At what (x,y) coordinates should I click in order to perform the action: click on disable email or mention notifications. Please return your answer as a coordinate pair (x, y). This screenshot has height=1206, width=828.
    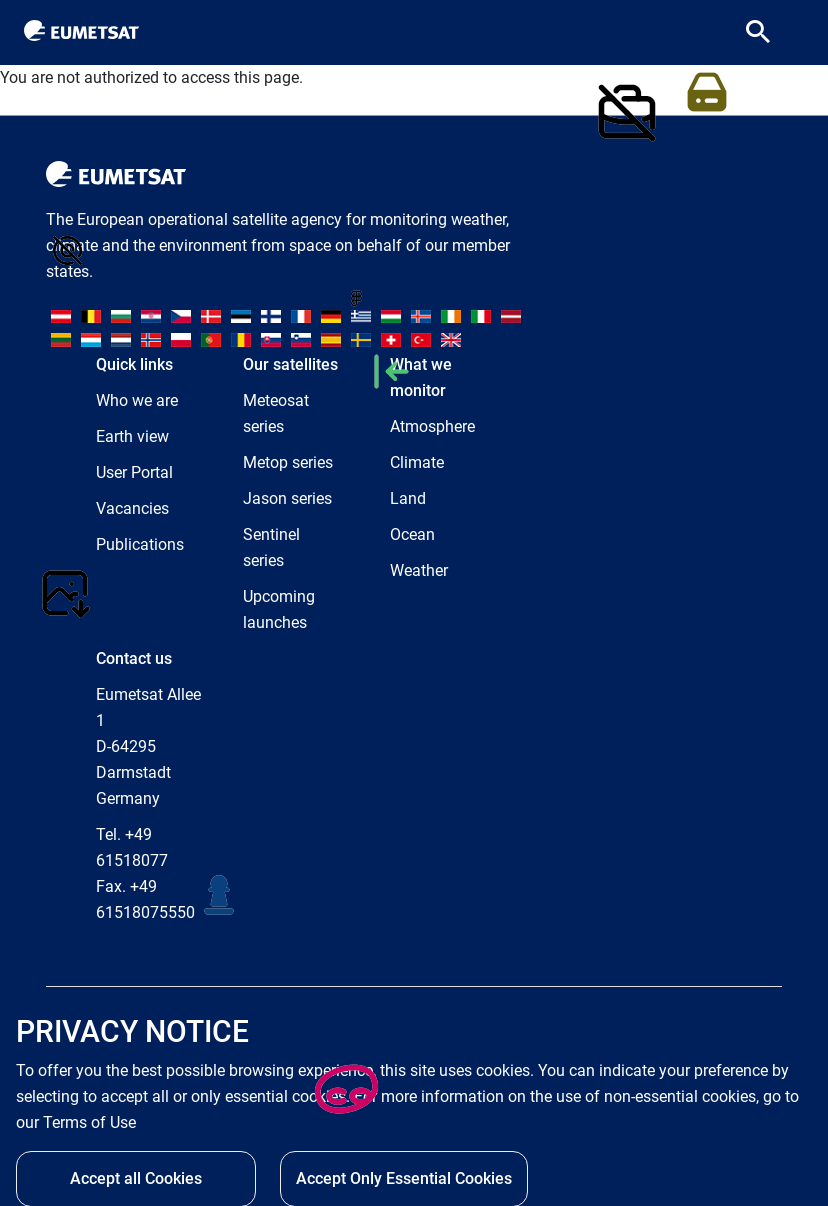
    Looking at the image, I should click on (67, 250).